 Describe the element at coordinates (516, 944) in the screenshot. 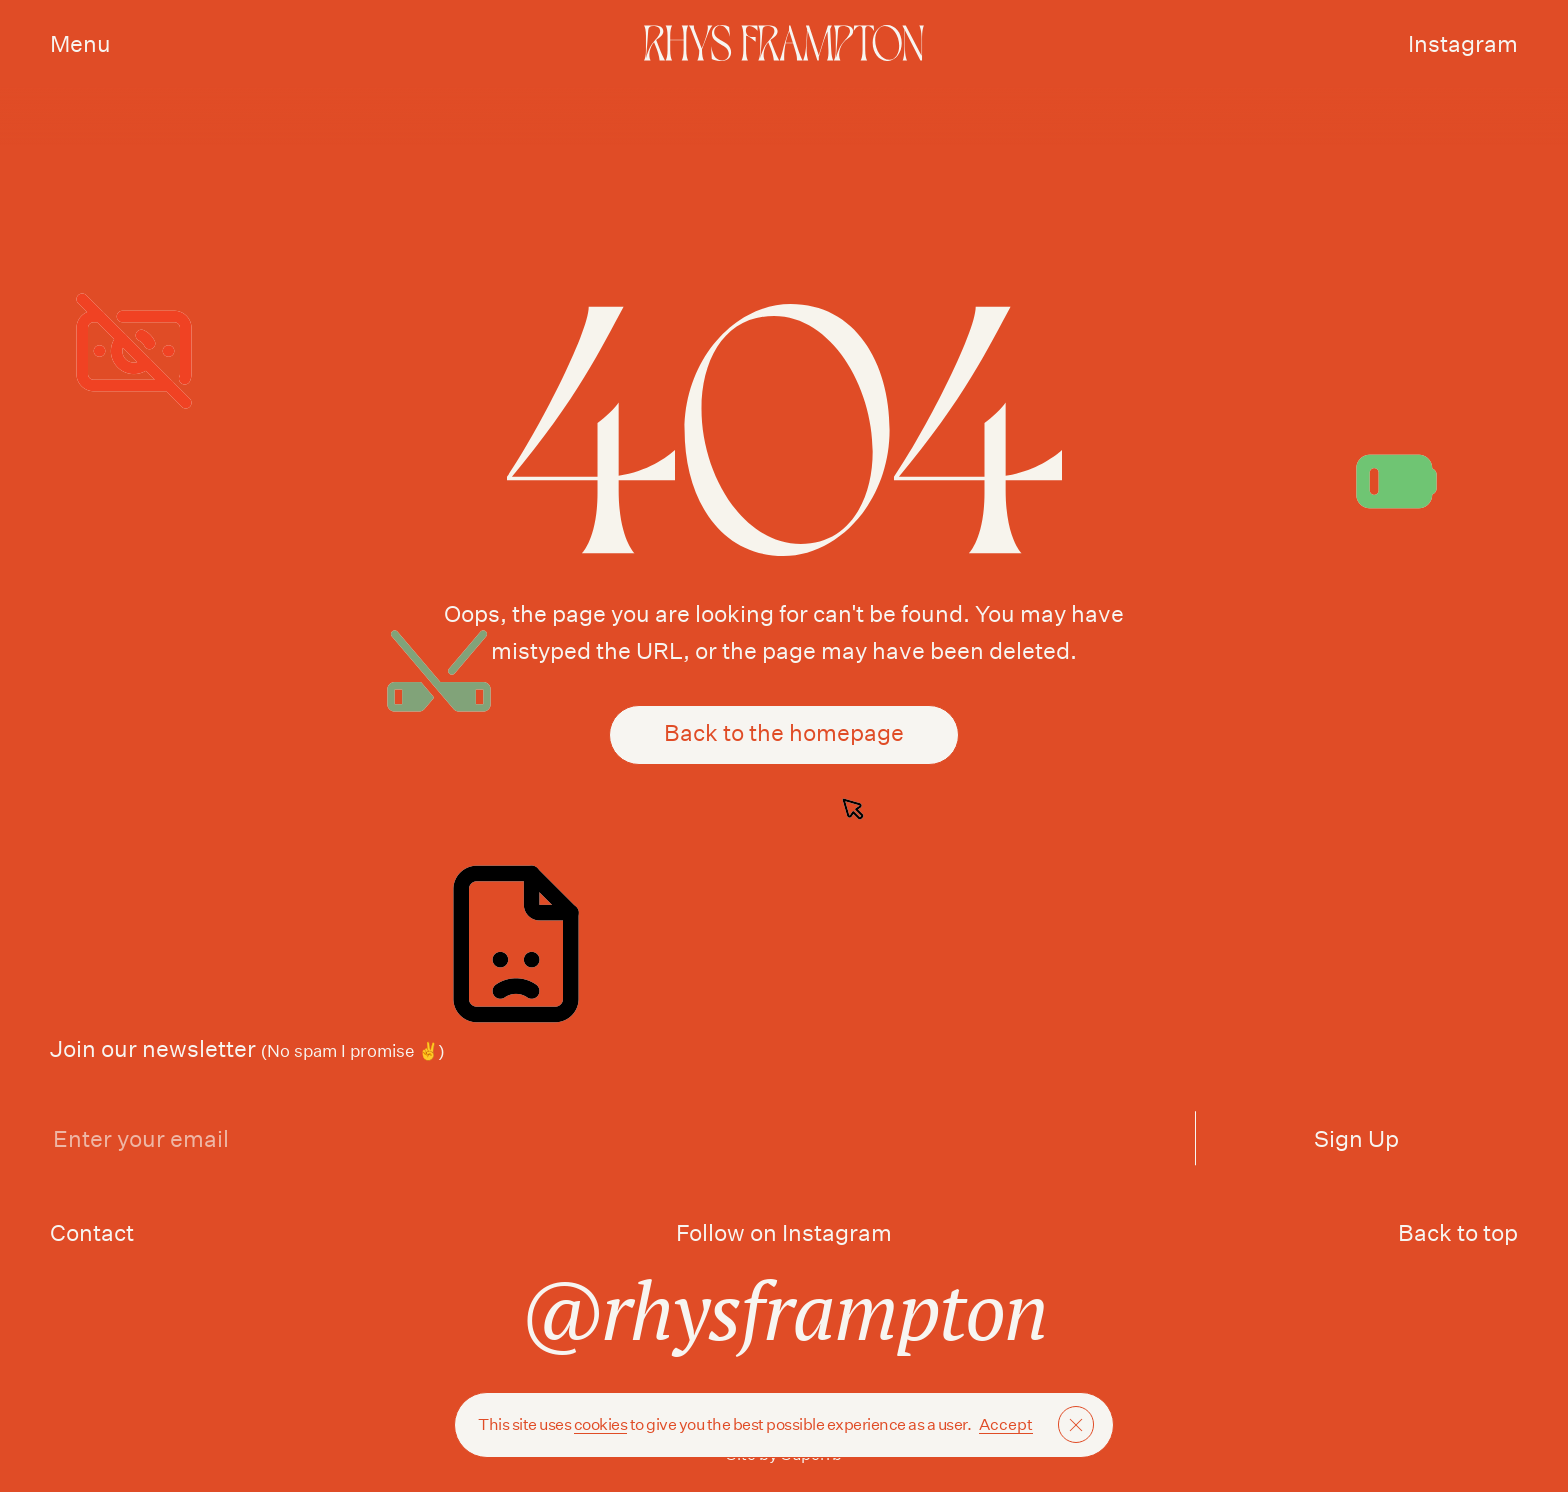

I see `file not found or missing document` at that location.